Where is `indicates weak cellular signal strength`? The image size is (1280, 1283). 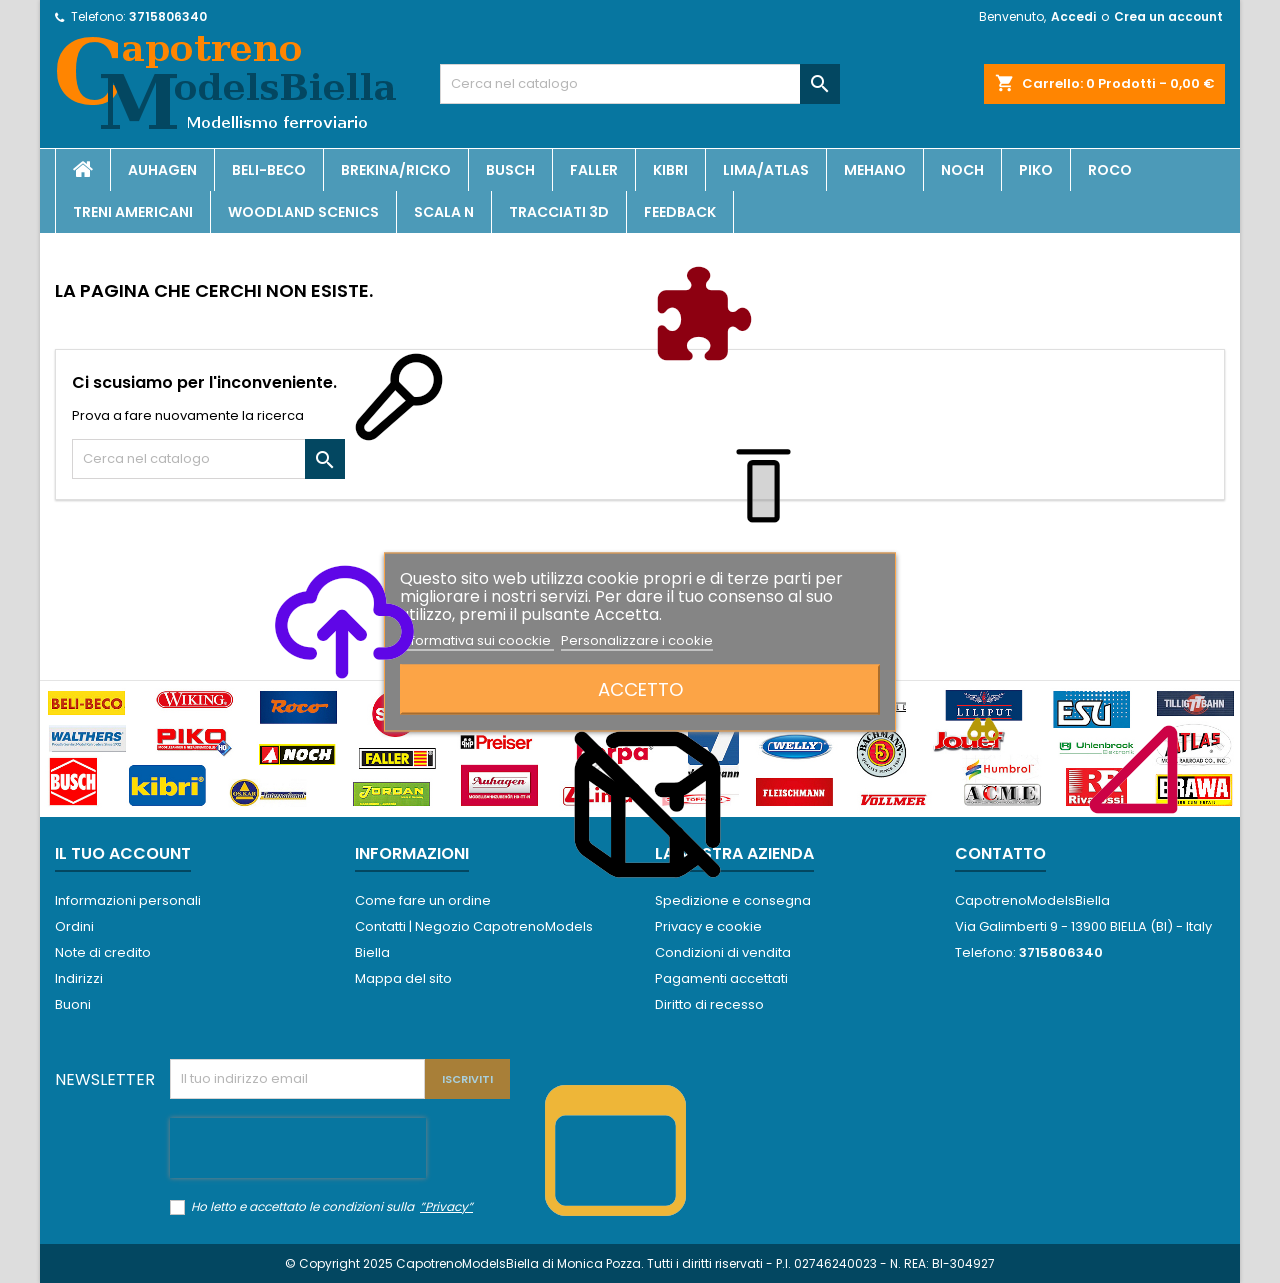
indicates weak cellular signal strength is located at coordinates (1133, 769).